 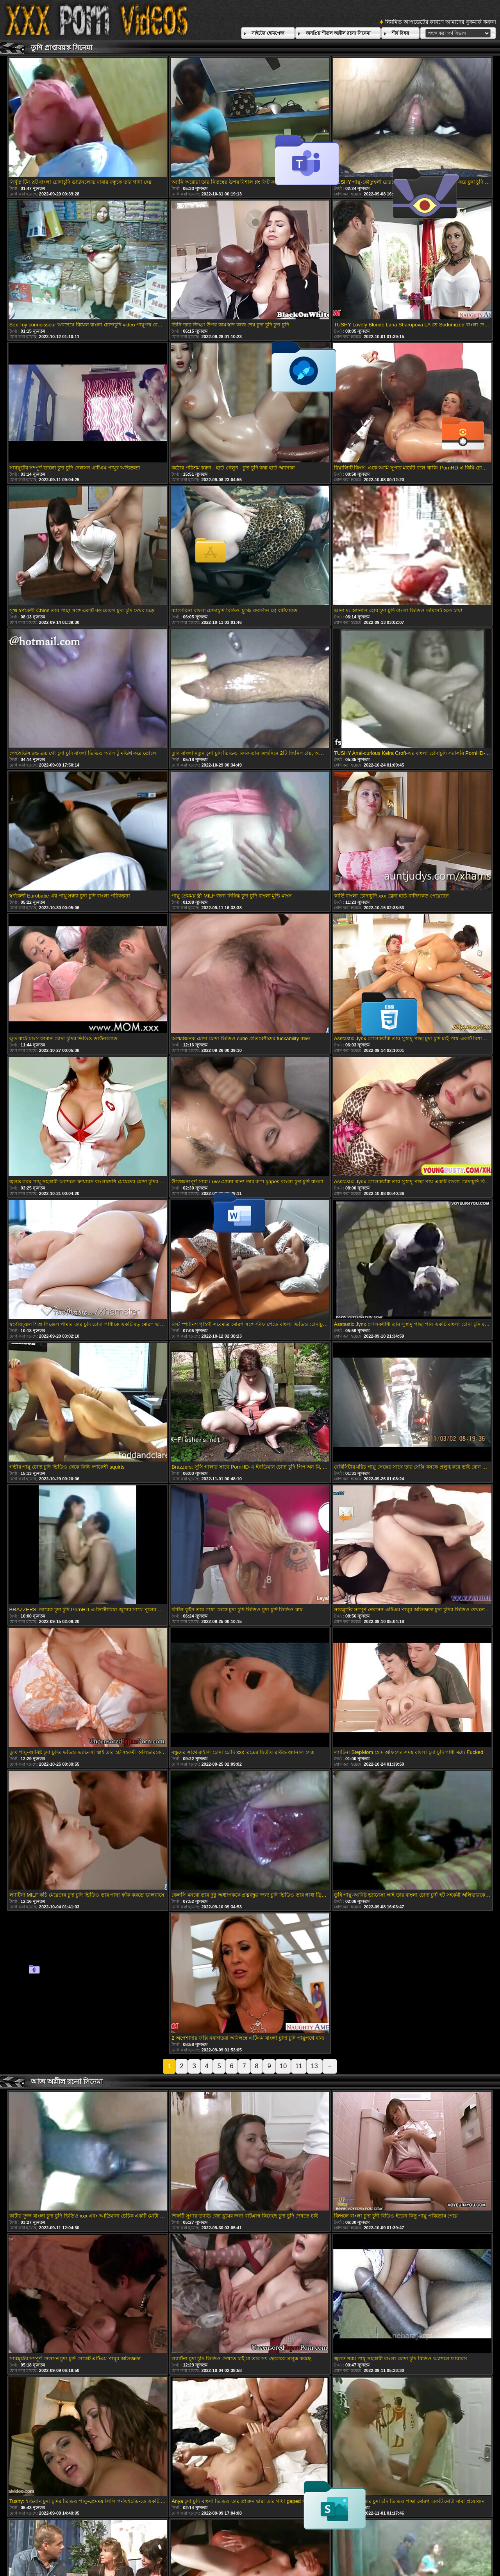 What do you see at coordinates (34, 1969) in the screenshot?
I see `open your obsidian vault folder` at bounding box center [34, 1969].